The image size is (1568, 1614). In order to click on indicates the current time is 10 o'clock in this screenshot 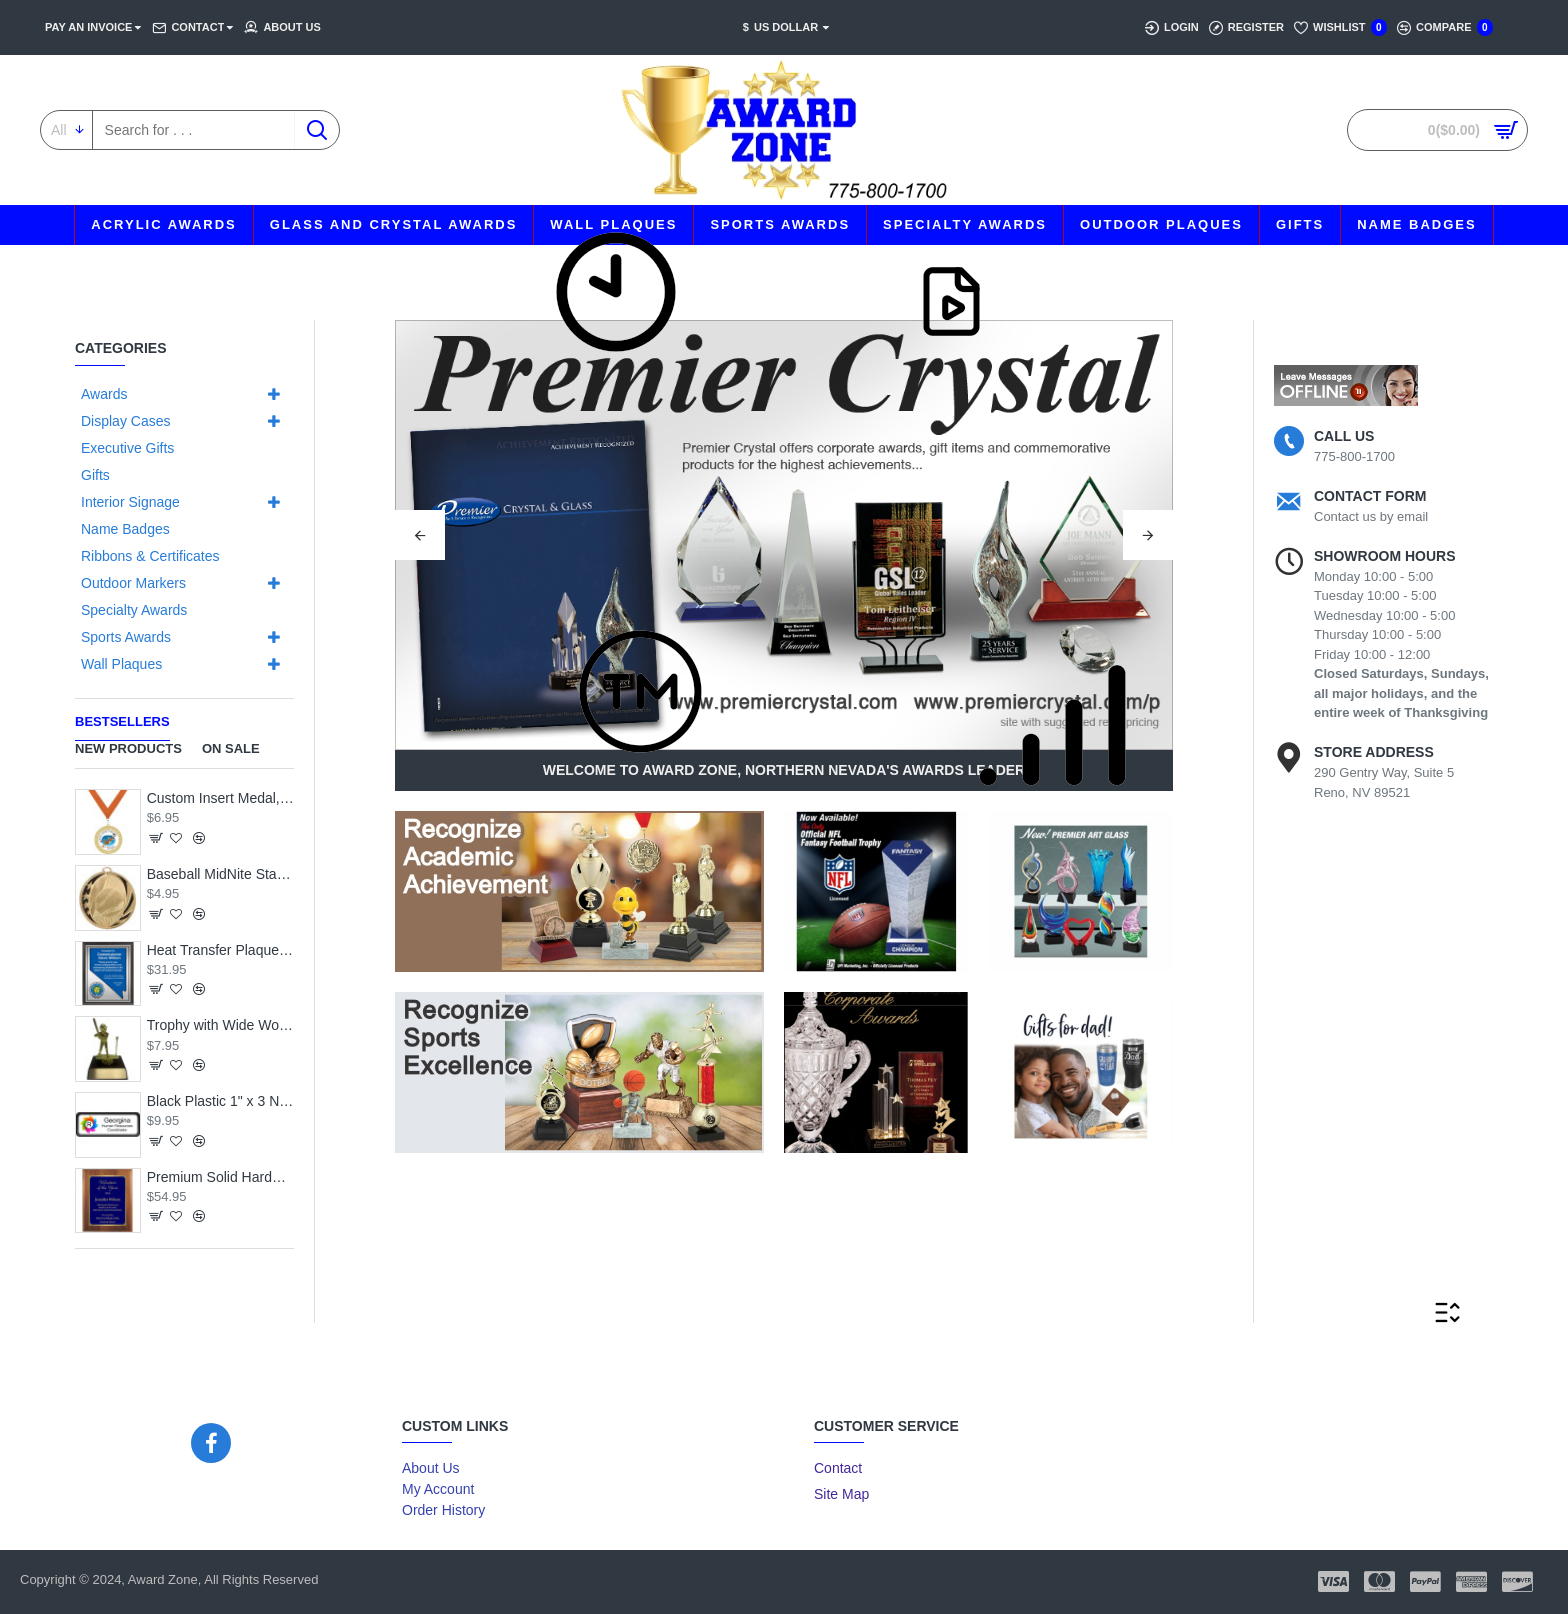, I will do `click(616, 292)`.